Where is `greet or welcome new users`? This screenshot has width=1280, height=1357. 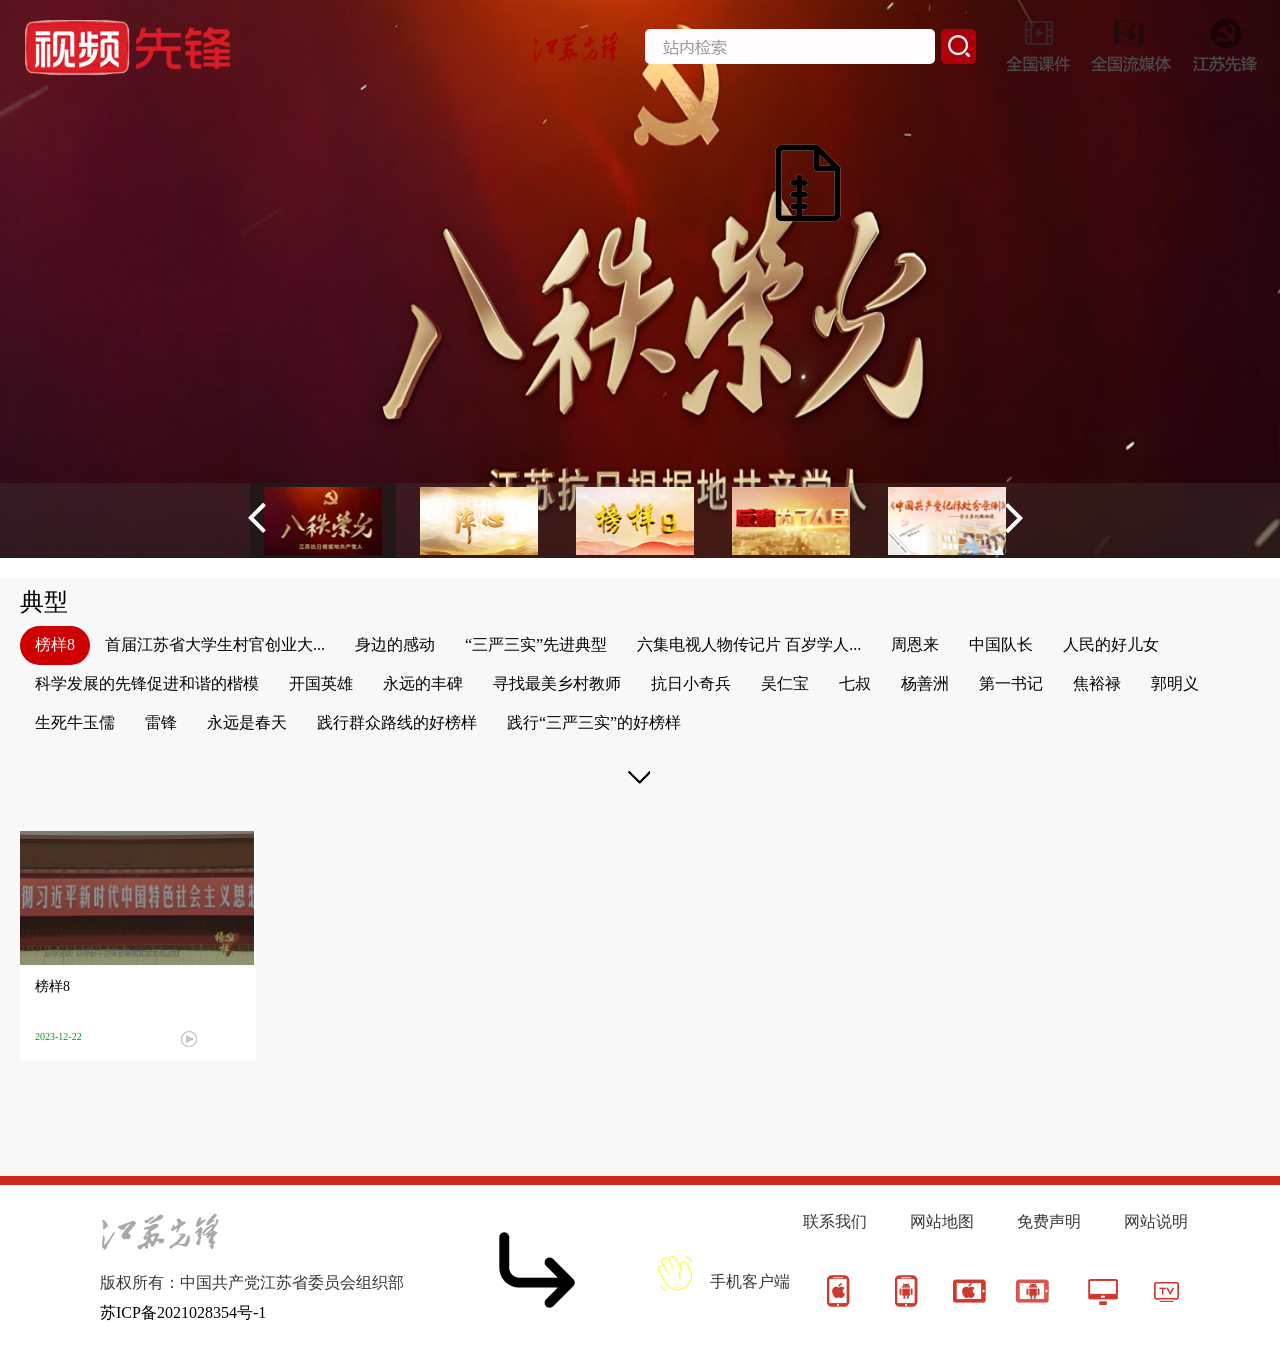 greet or welcome new users is located at coordinates (675, 1273).